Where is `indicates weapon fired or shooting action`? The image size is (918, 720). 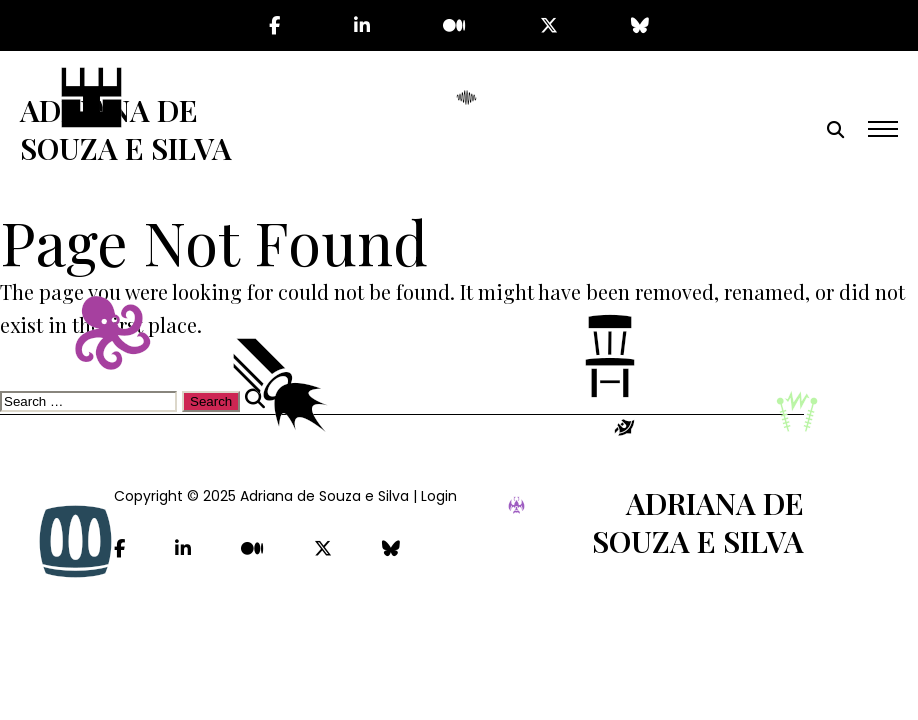
indicates weapon fired or shooting action is located at coordinates (280, 385).